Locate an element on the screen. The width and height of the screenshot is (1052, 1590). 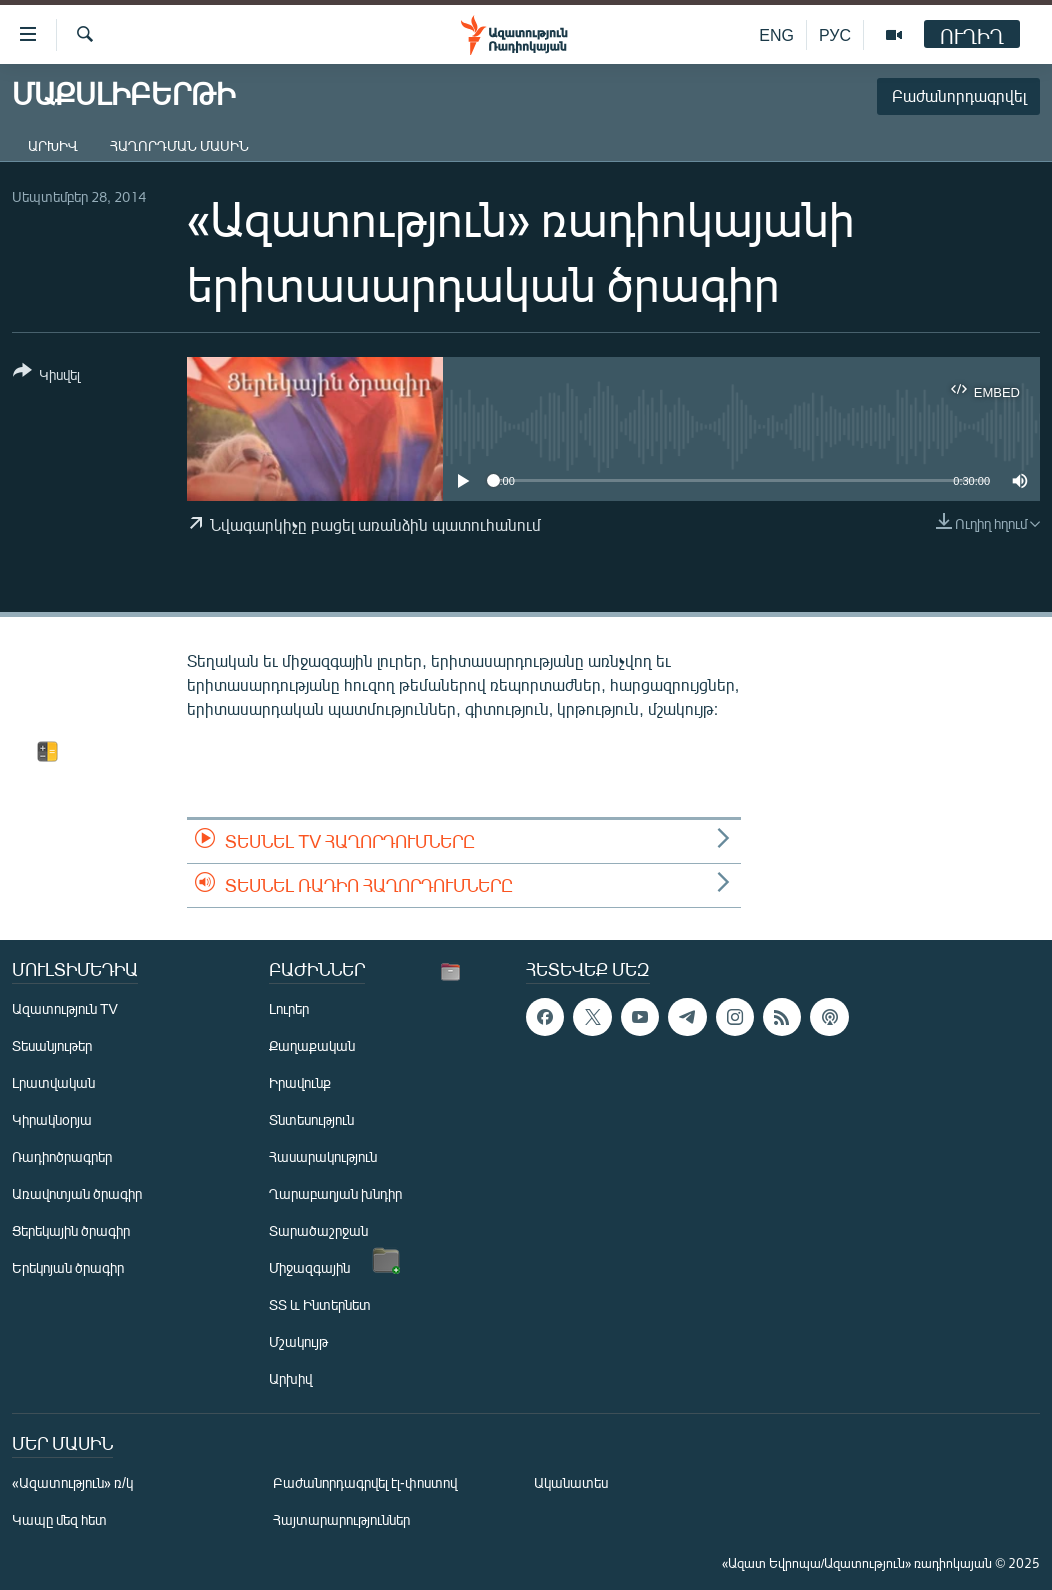
create a new folder is located at coordinates (386, 1260).